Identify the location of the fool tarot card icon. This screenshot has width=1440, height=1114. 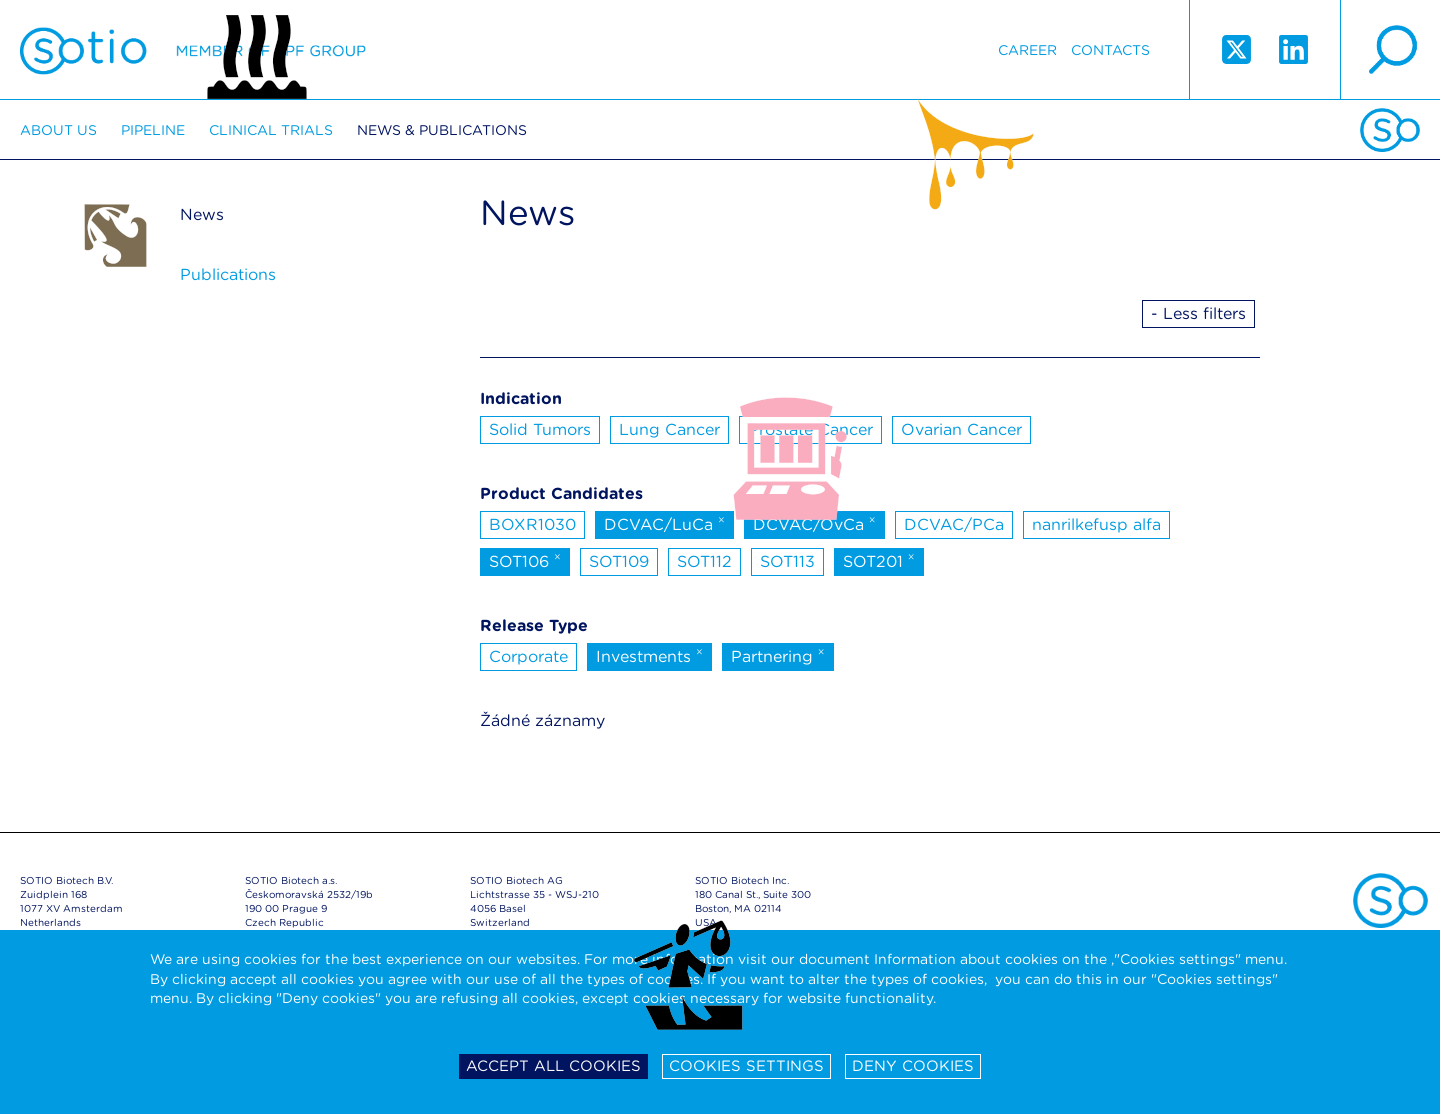
(685, 973).